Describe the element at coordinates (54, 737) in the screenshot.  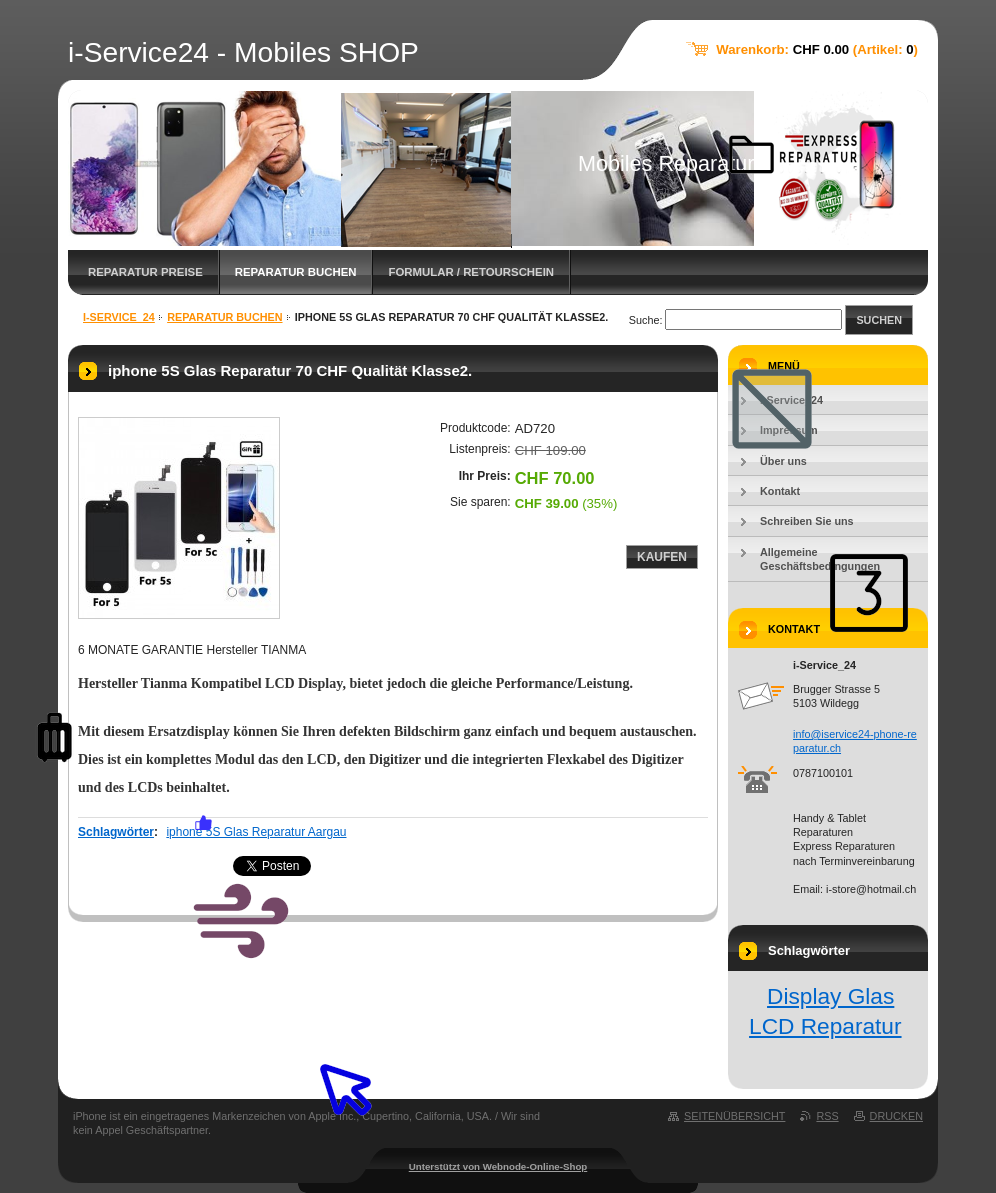
I see `access travel or trip information` at that location.